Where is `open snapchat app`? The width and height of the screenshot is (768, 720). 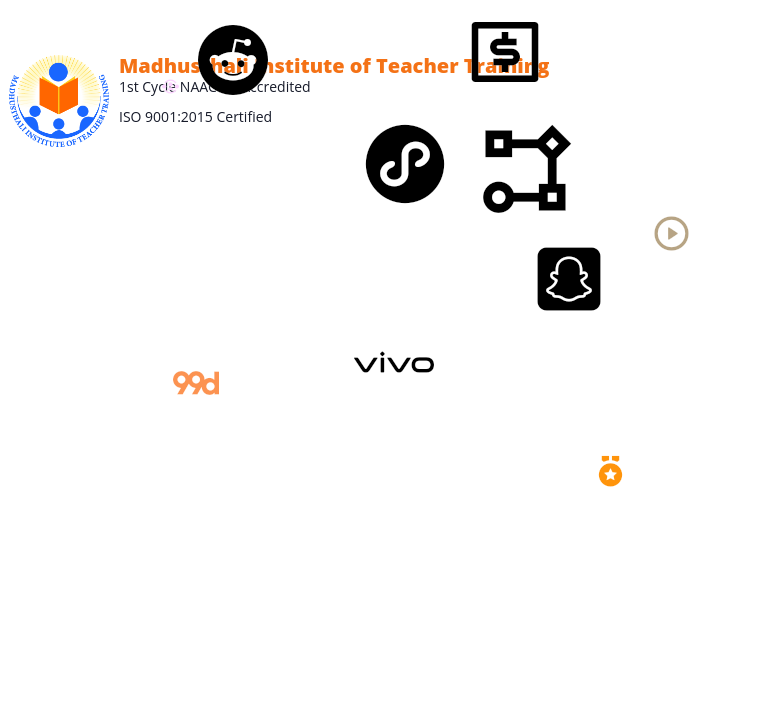 open snapchat app is located at coordinates (569, 279).